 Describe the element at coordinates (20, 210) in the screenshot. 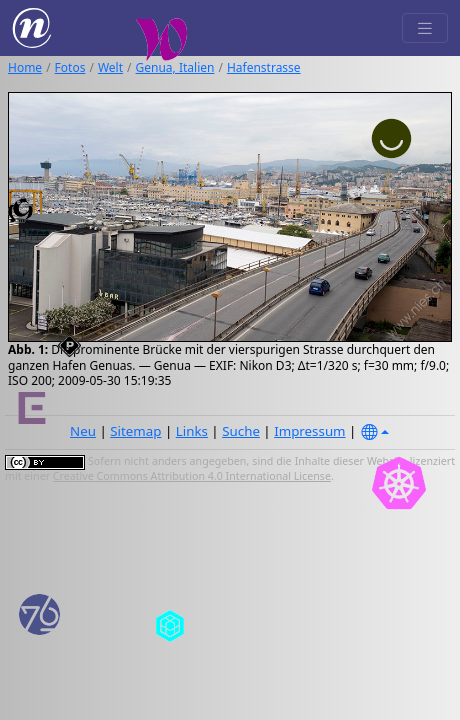

I see `themeisle brand logo` at that location.